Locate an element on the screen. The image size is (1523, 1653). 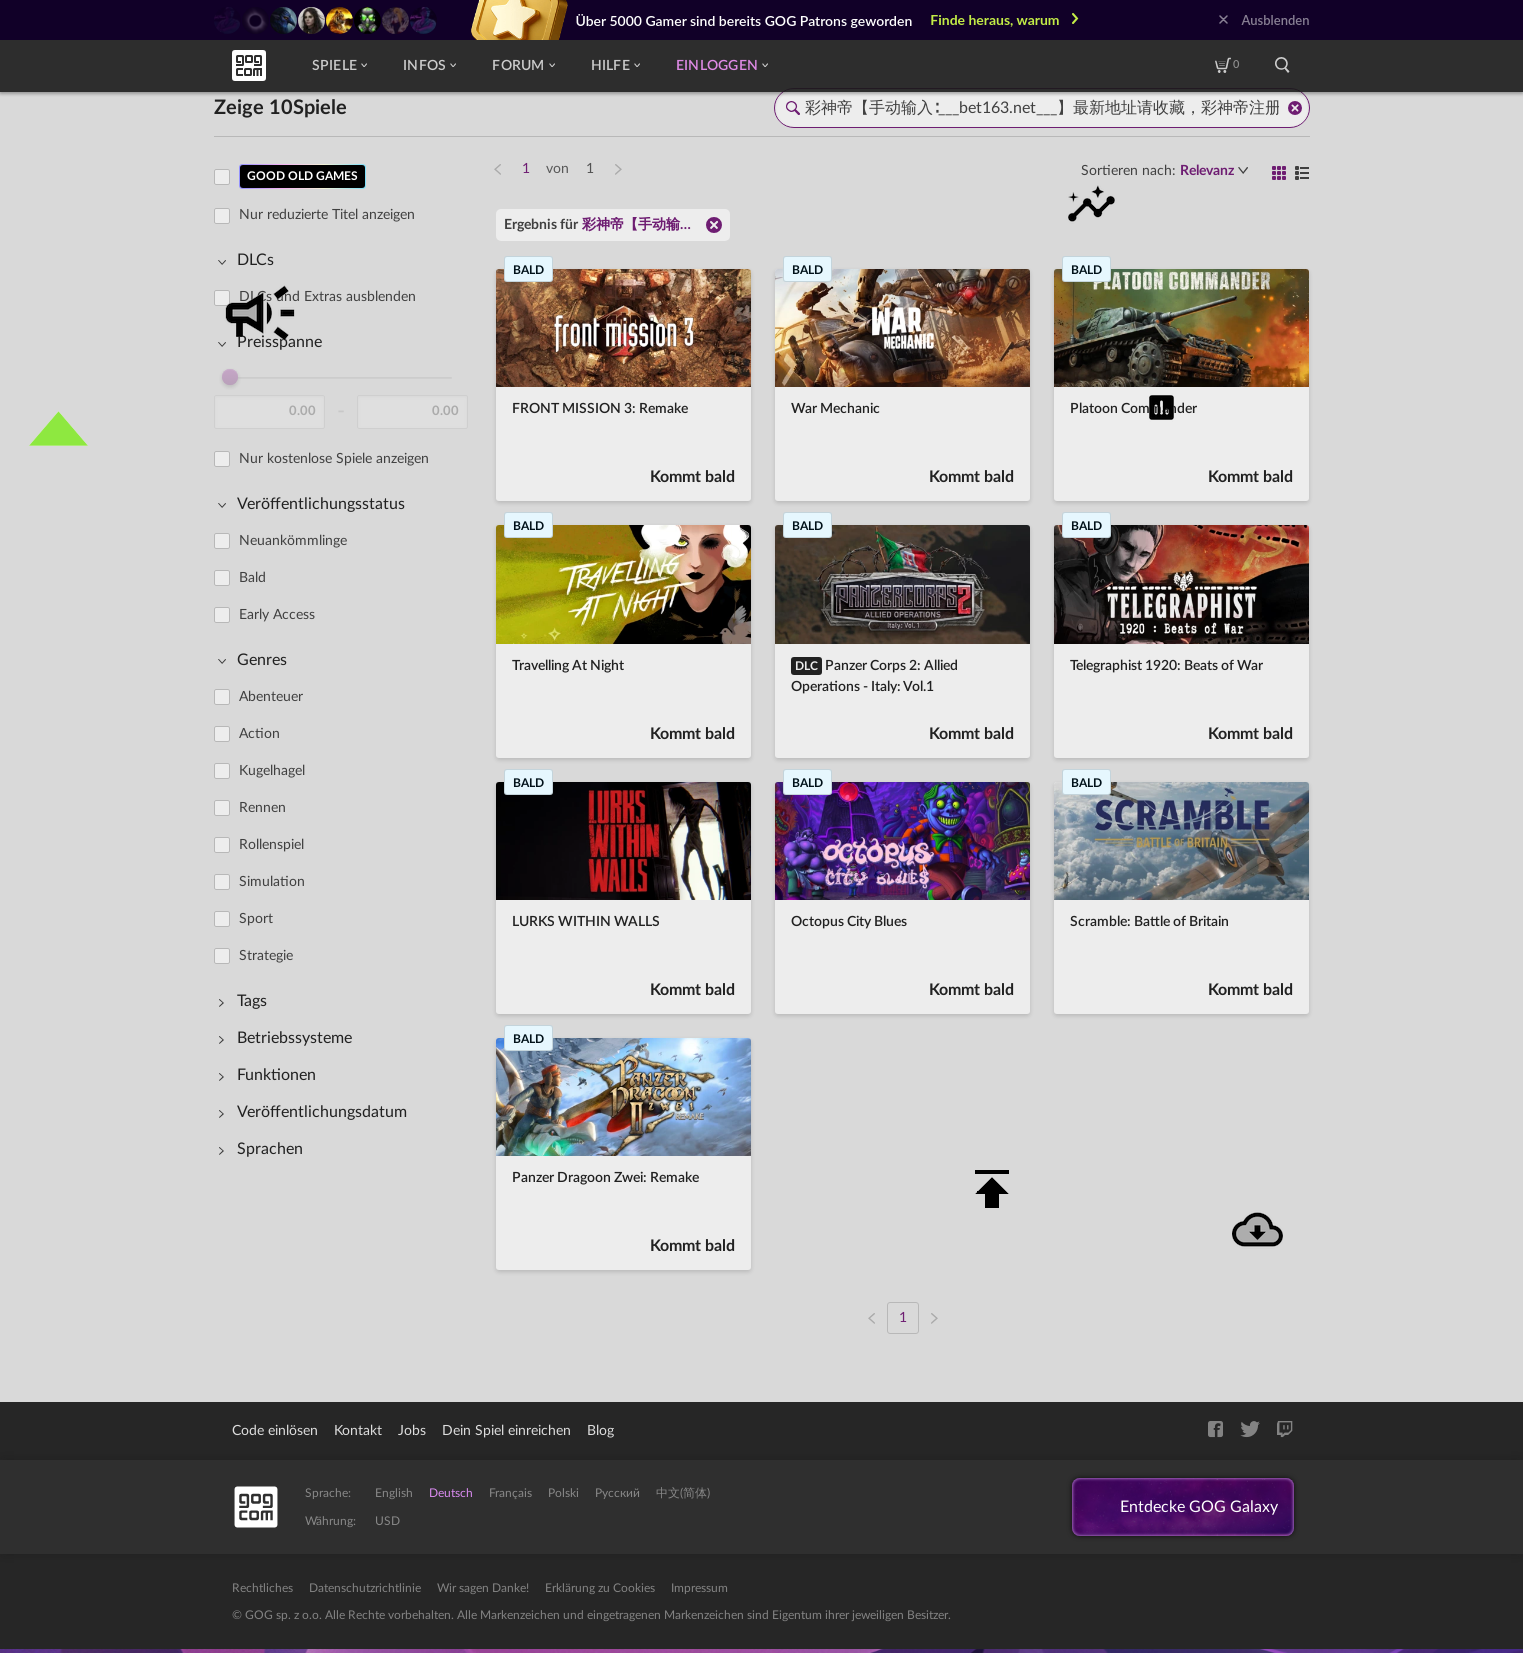
insert a chart or graph into document is located at coordinates (1161, 407).